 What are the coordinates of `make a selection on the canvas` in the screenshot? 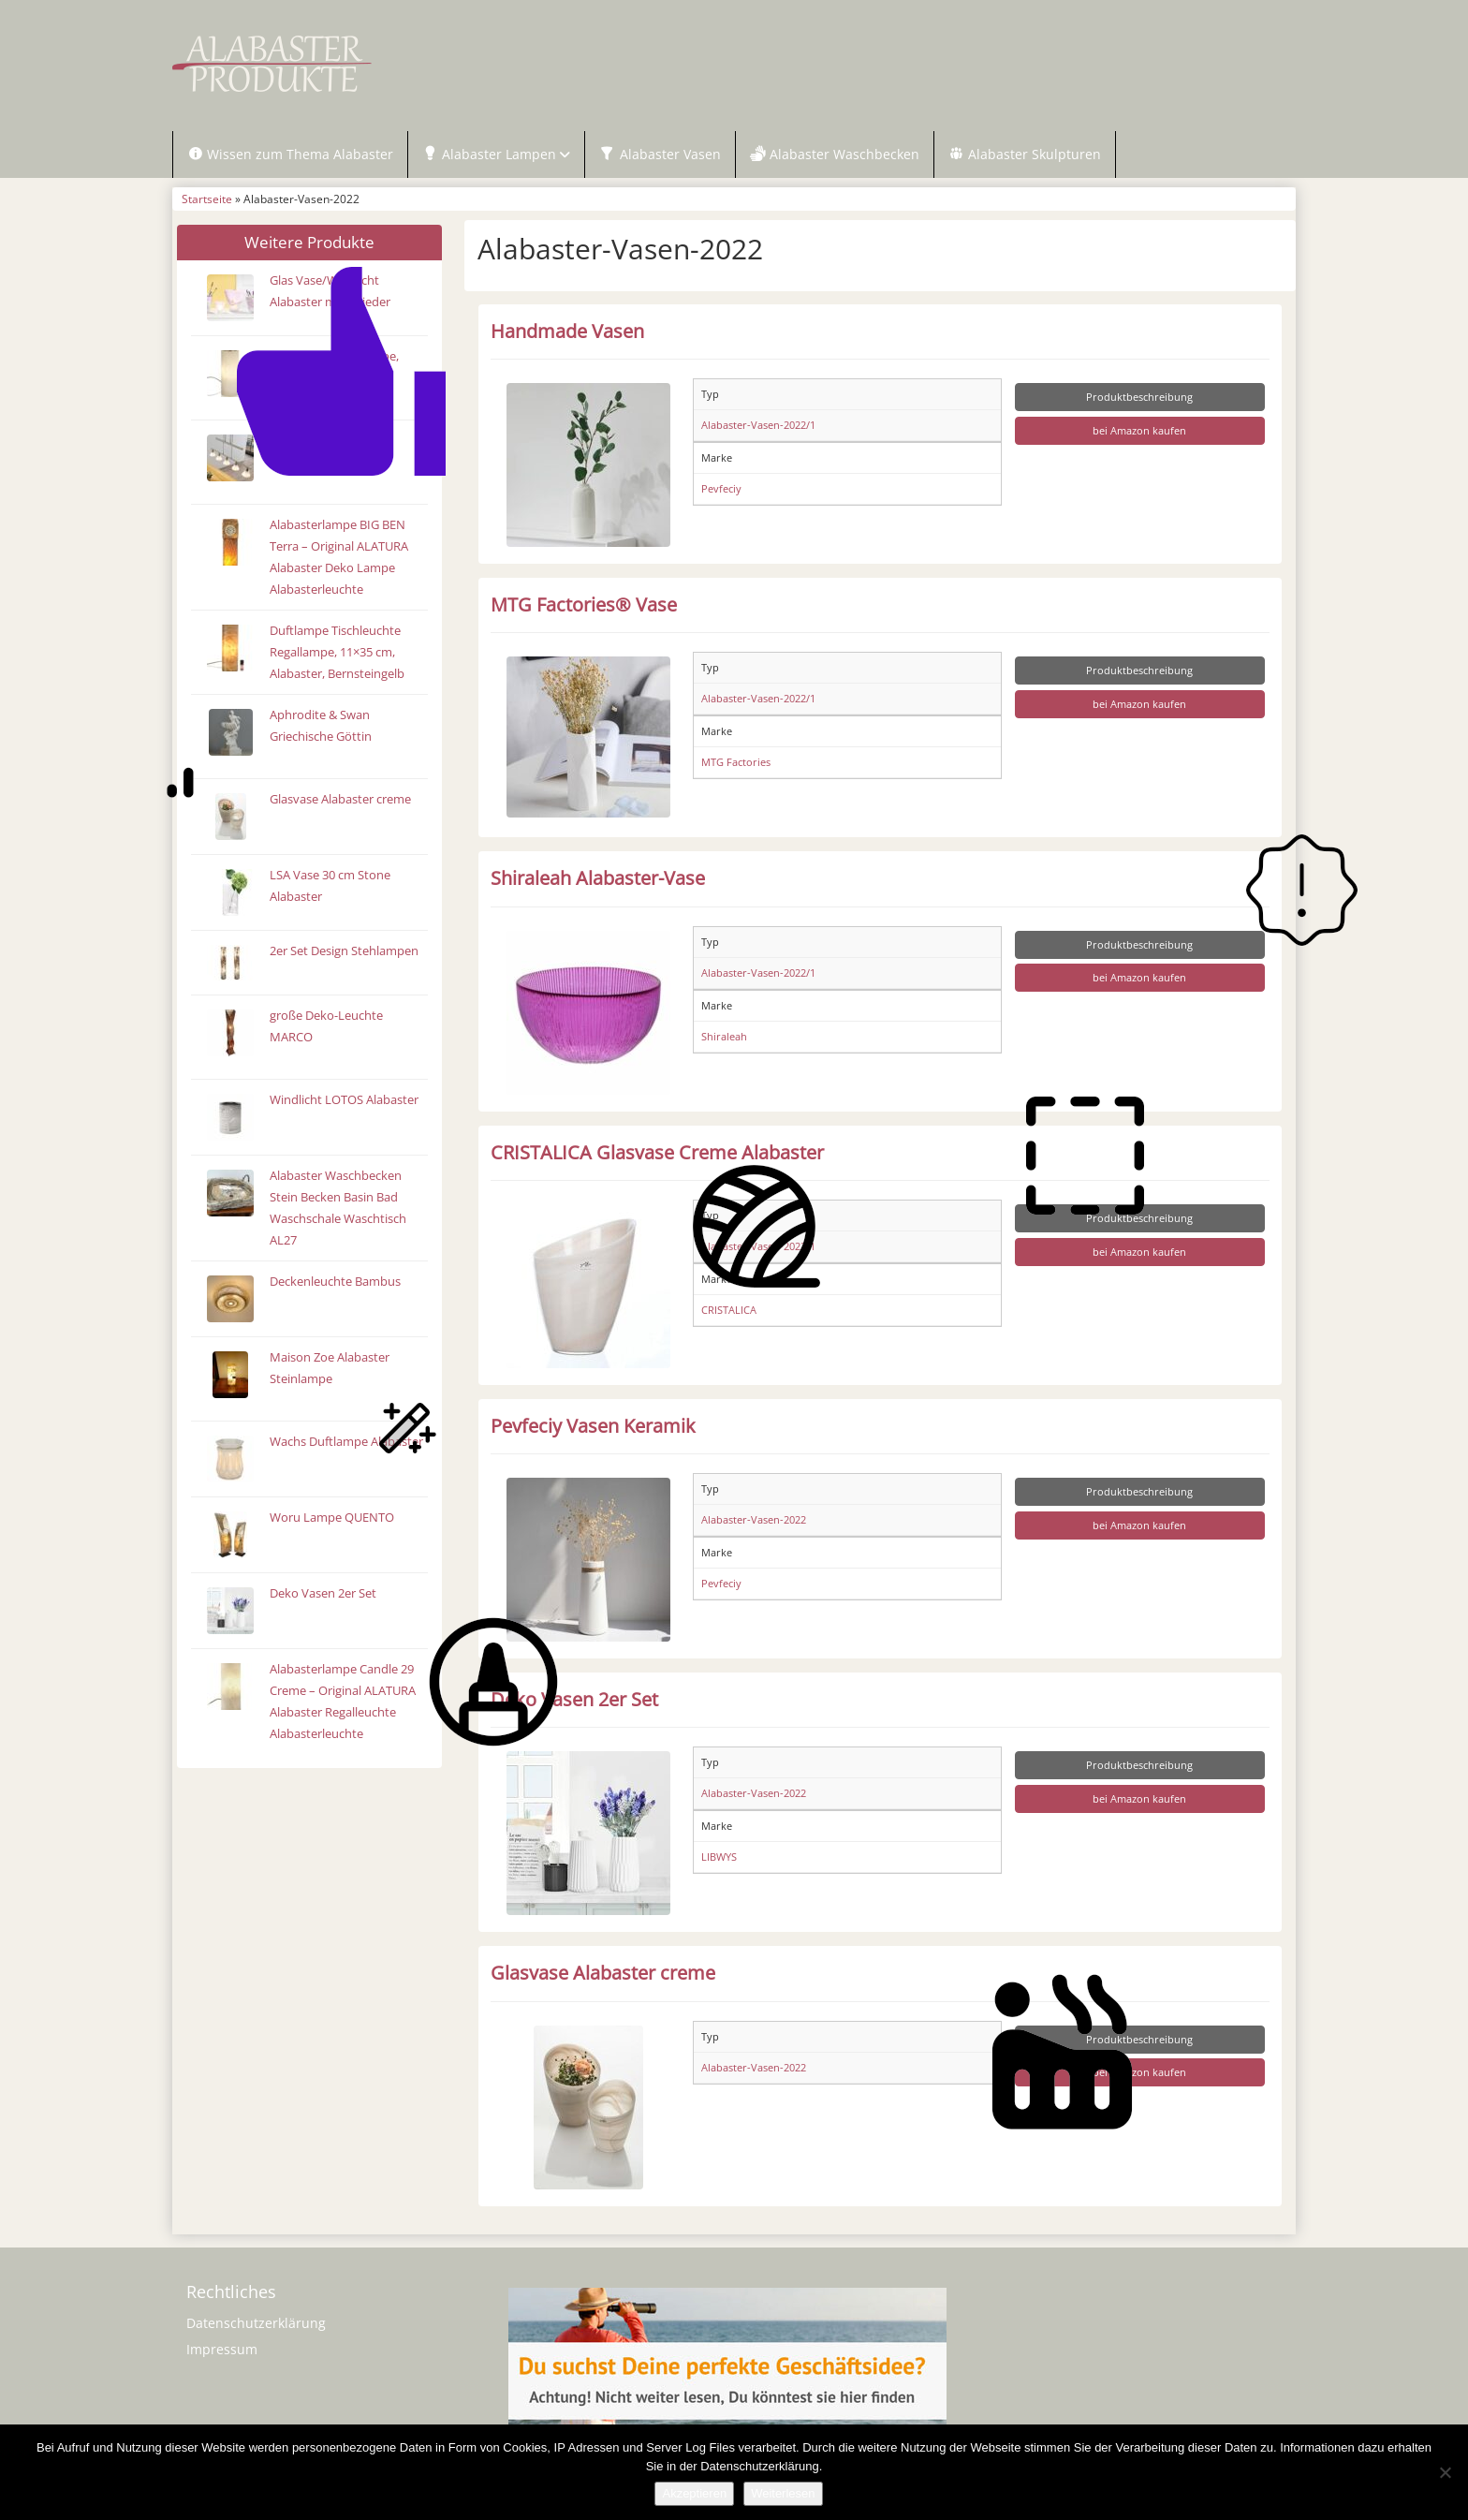 It's located at (1085, 1156).